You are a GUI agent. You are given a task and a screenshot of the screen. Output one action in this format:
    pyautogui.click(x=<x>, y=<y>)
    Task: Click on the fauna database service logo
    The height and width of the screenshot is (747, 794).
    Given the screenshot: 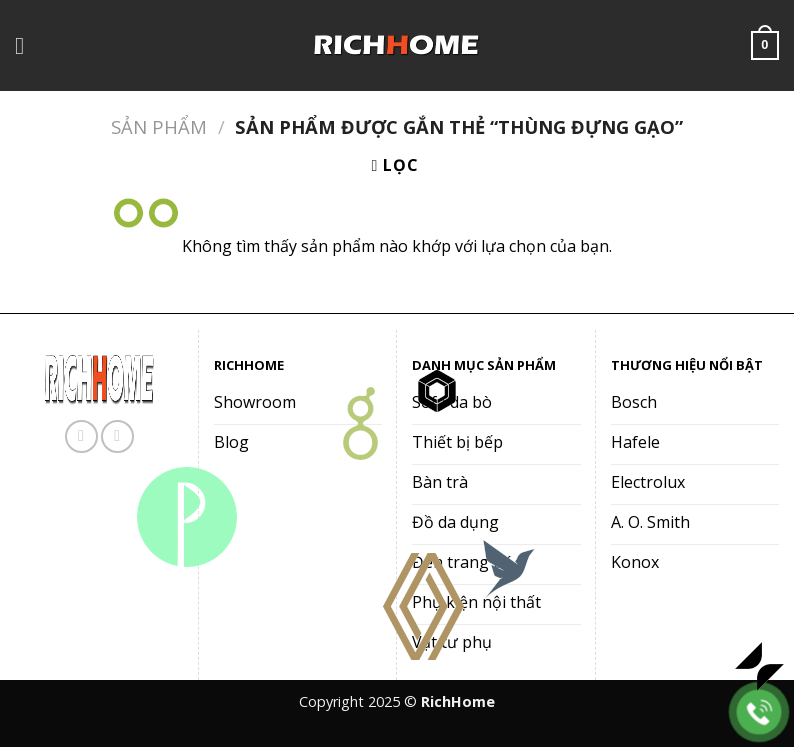 What is the action you would take?
    pyautogui.click(x=509, y=569)
    